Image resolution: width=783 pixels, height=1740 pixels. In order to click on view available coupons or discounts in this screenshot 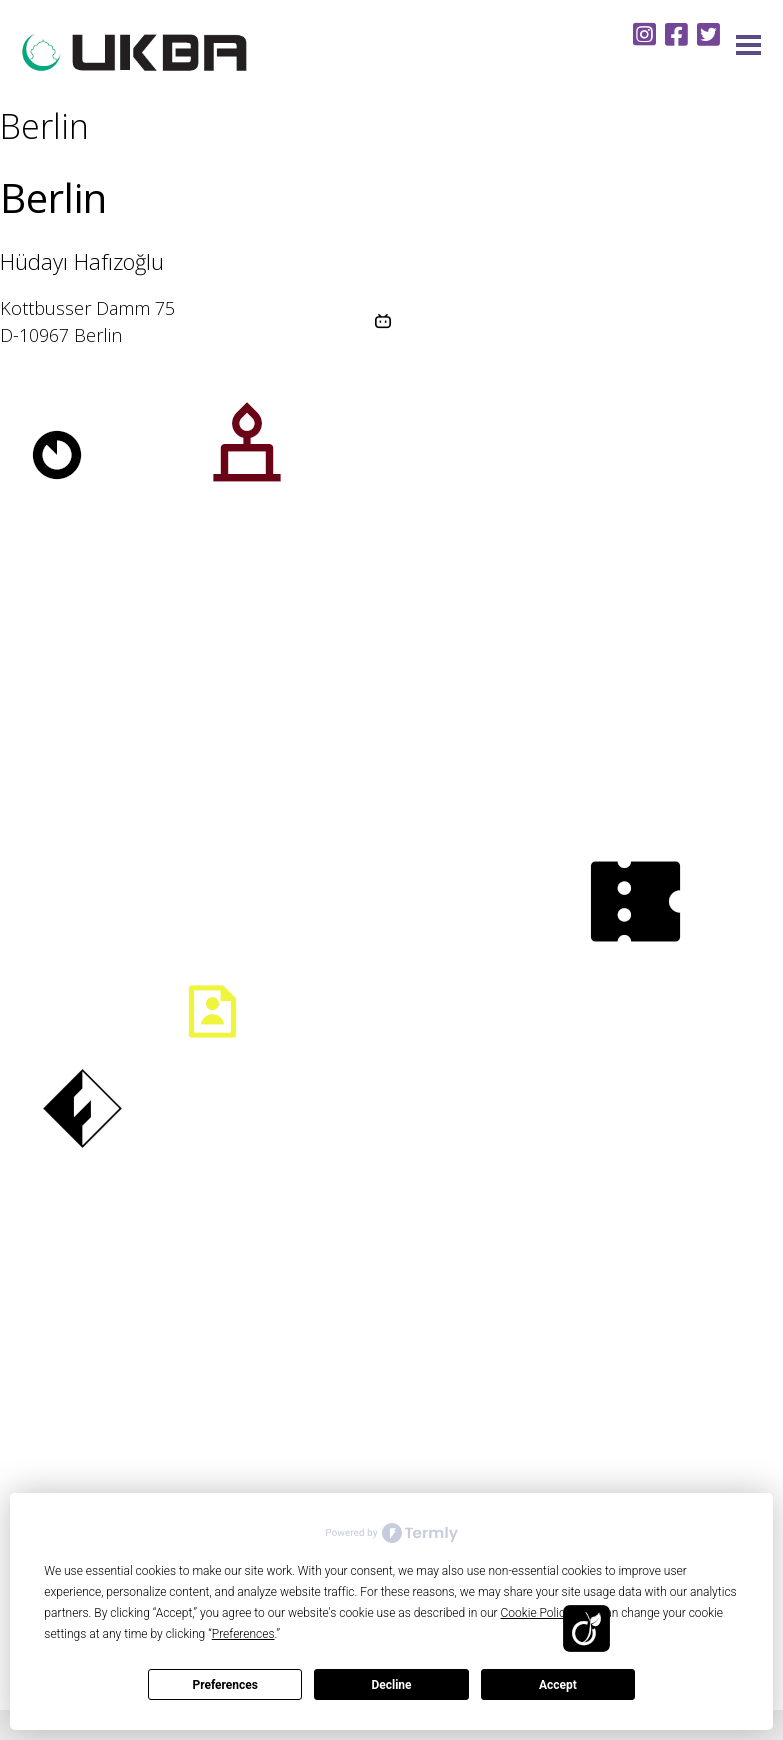, I will do `click(635, 901)`.